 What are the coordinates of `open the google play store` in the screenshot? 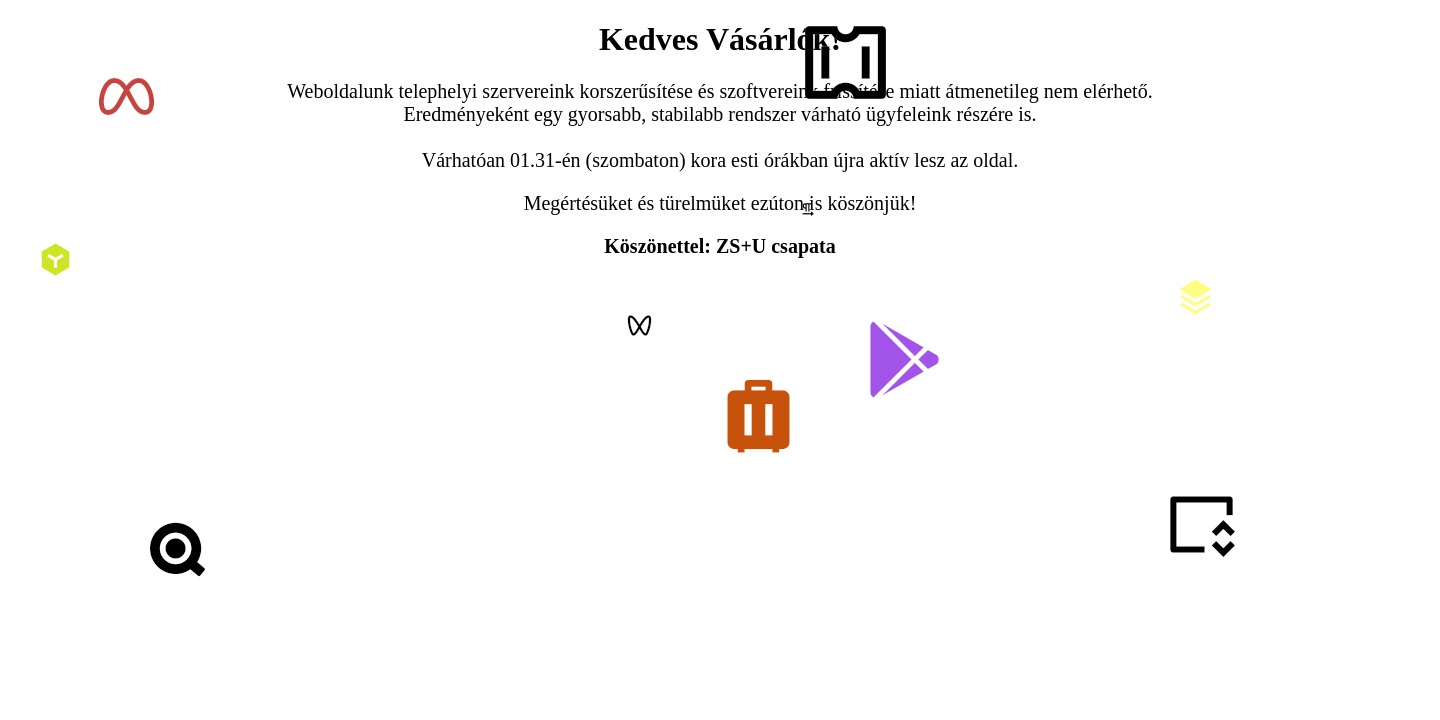 It's located at (904, 359).